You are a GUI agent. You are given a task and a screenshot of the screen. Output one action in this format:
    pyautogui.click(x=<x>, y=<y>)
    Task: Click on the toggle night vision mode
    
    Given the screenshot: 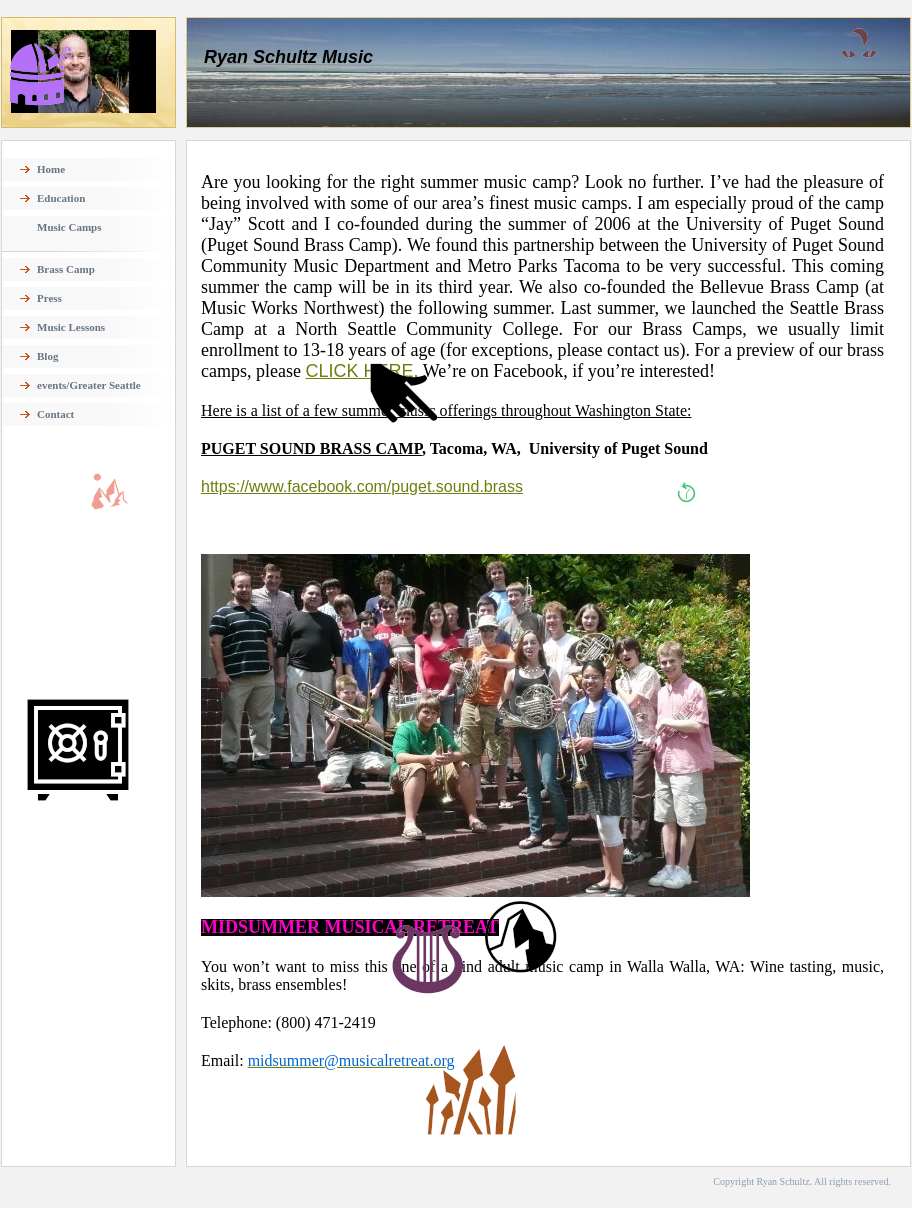 What is the action you would take?
    pyautogui.click(x=859, y=45)
    